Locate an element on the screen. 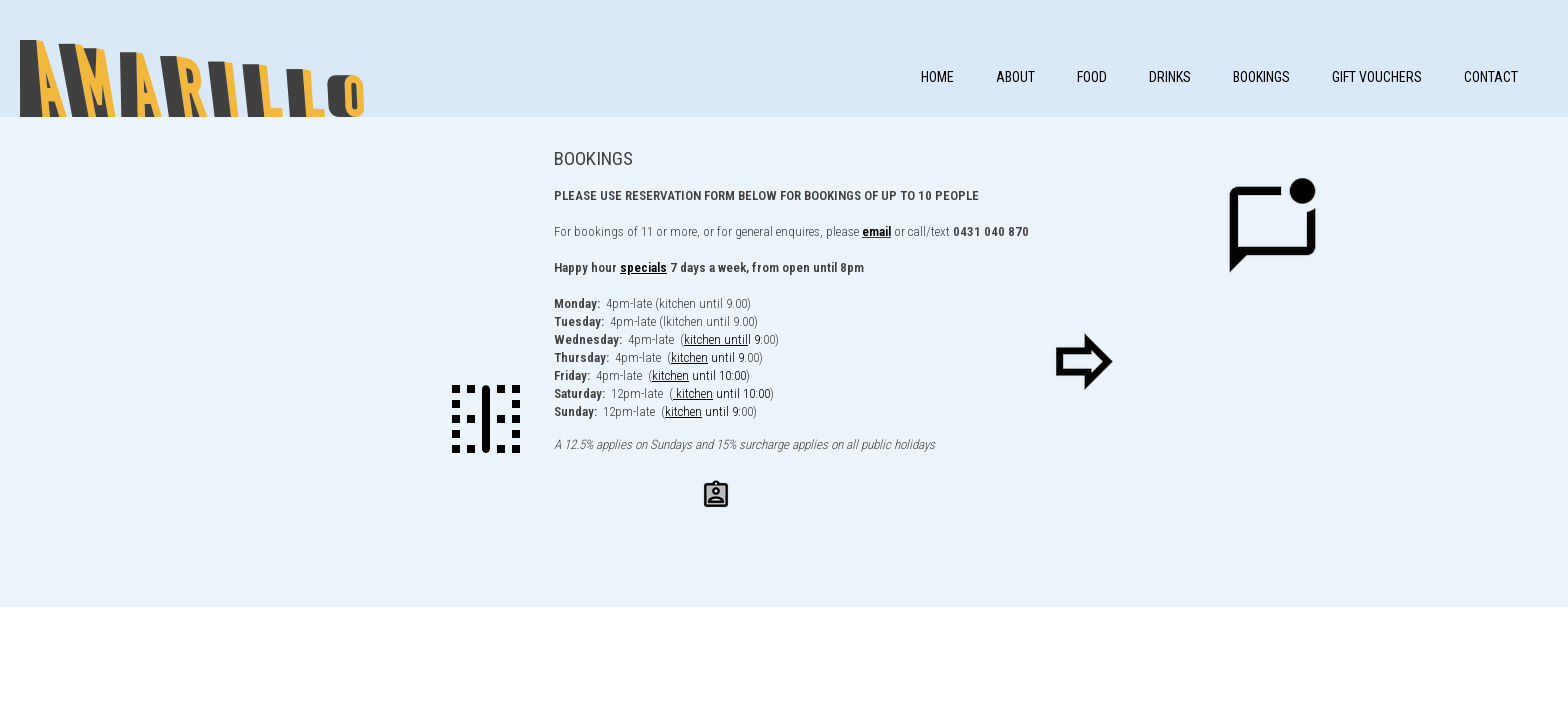  add a vertical border to selected cells is located at coordinates (486, 419).